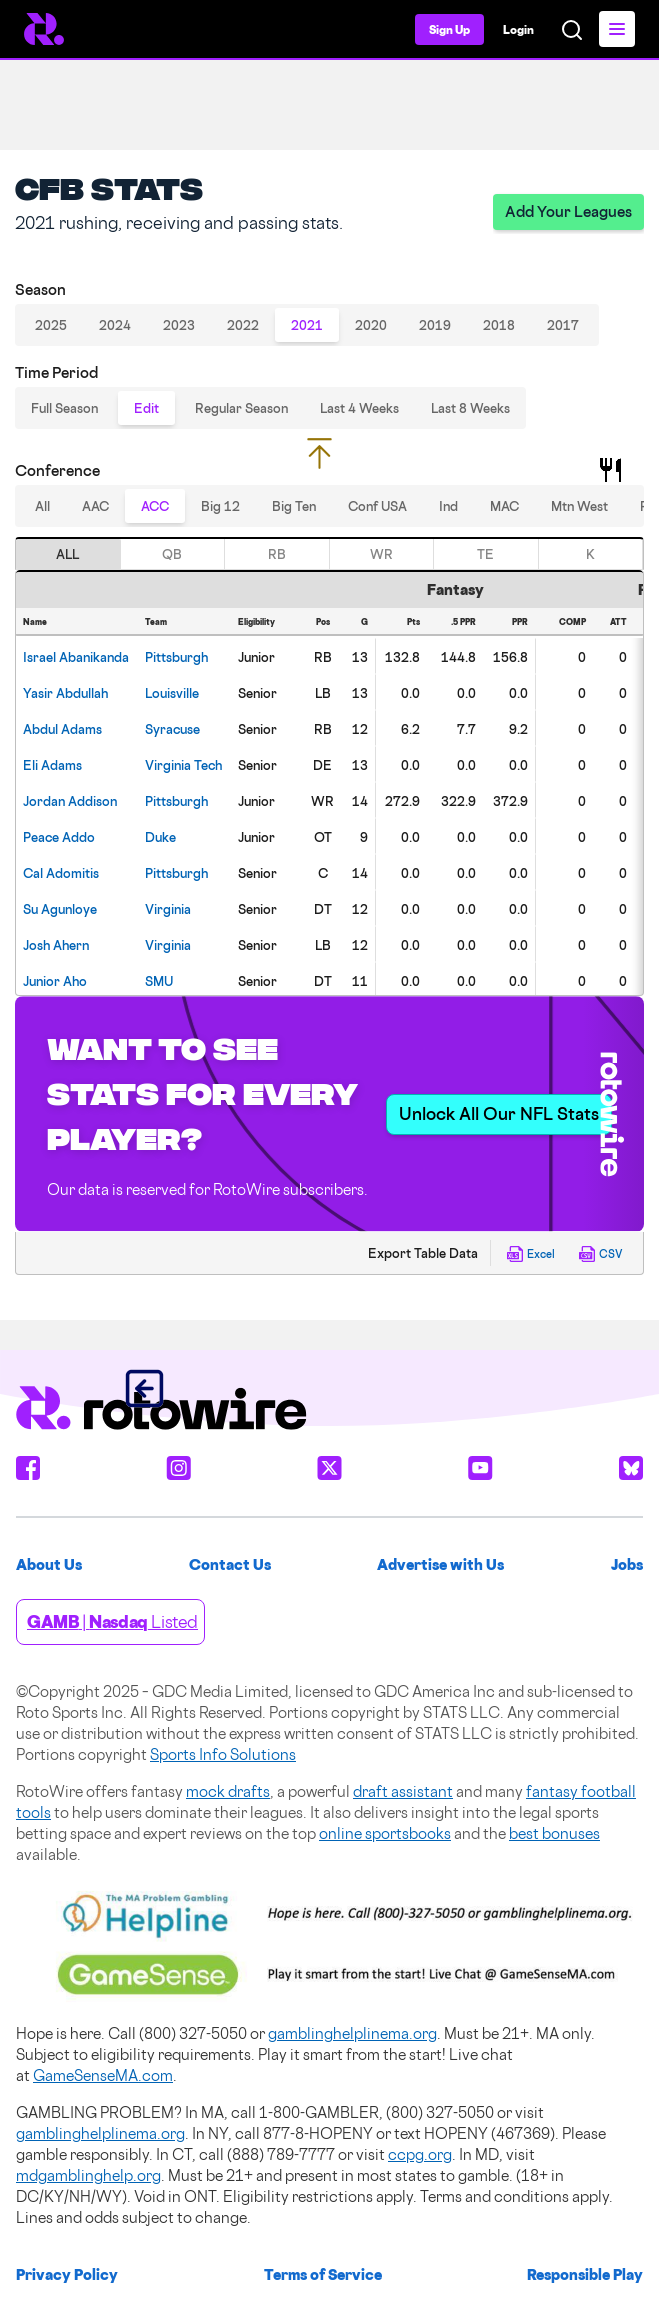  What do you see at coordinates (611, 470) in the screenshot?
I see `find nearby restaurants` at bounding box center [611, 470].